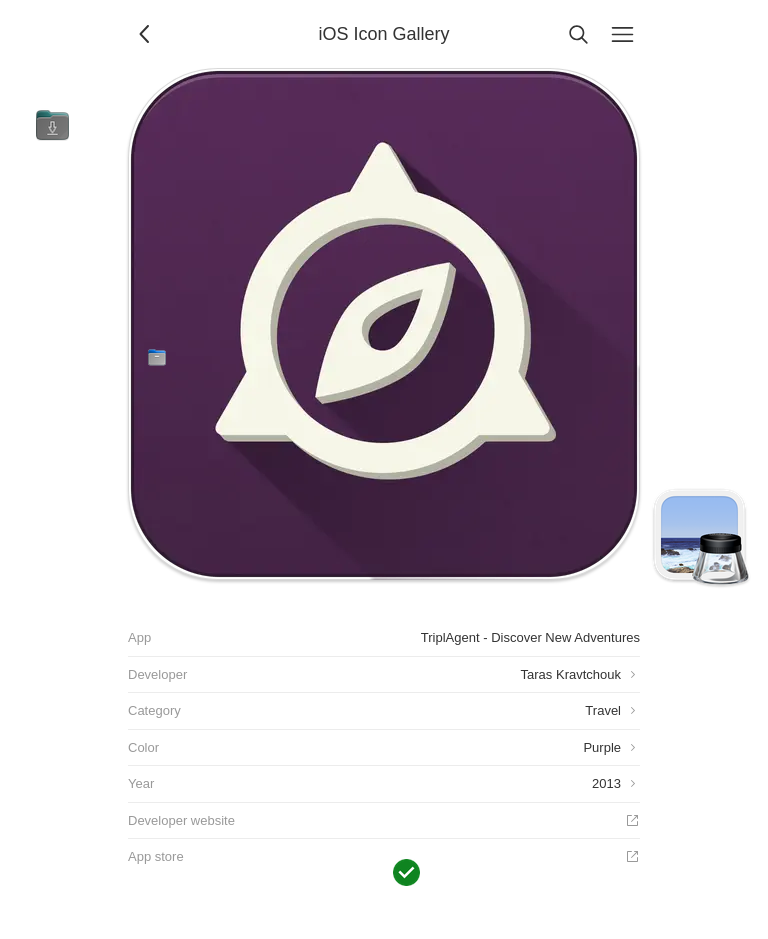  Describe the element at coordinates (52, 124) in the screenshot. I see `open your downloads folder` at that location.